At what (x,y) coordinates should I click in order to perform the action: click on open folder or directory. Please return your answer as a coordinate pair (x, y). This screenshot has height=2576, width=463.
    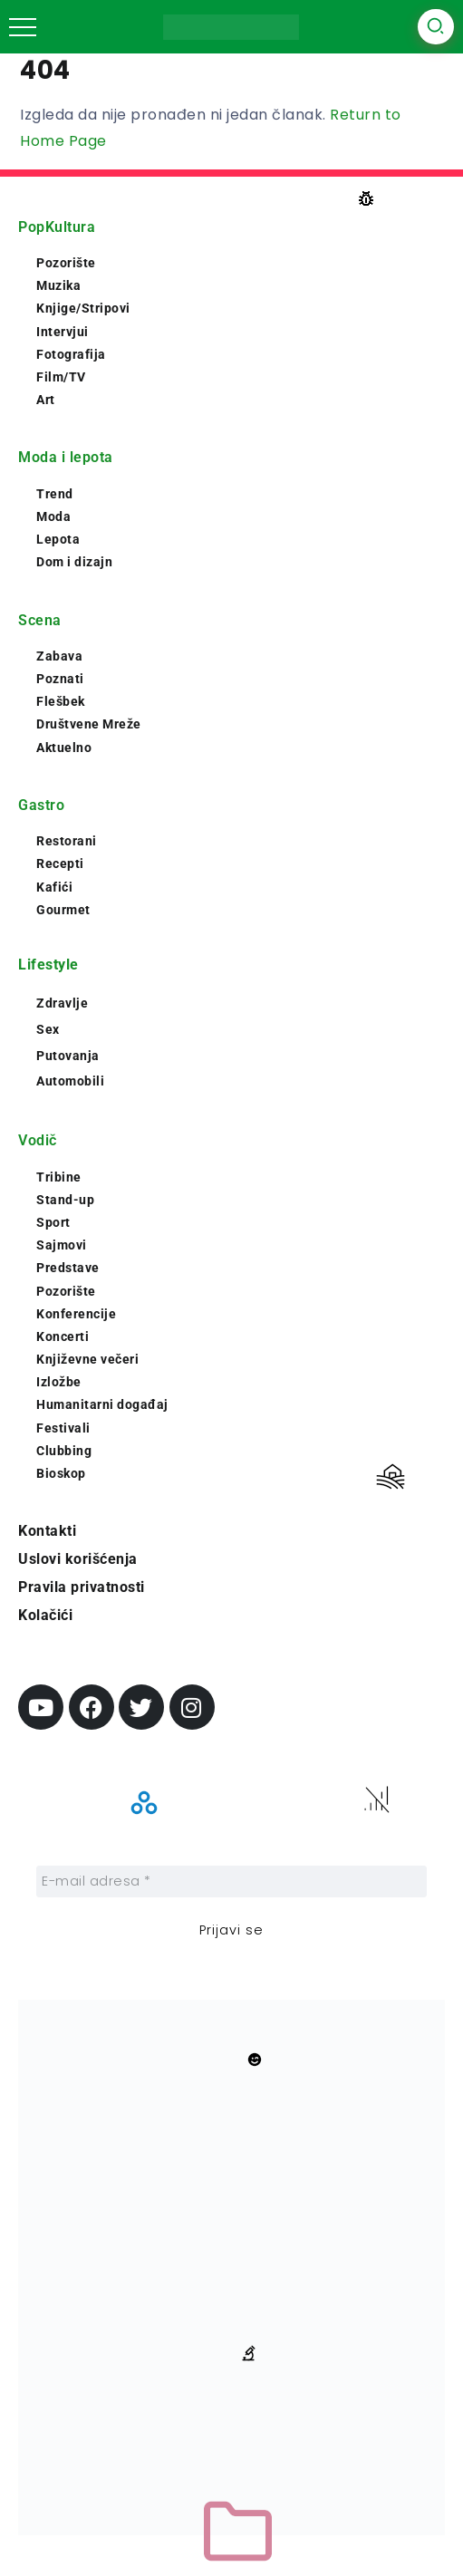
    Looking at the image, I should click on (237, 2531).